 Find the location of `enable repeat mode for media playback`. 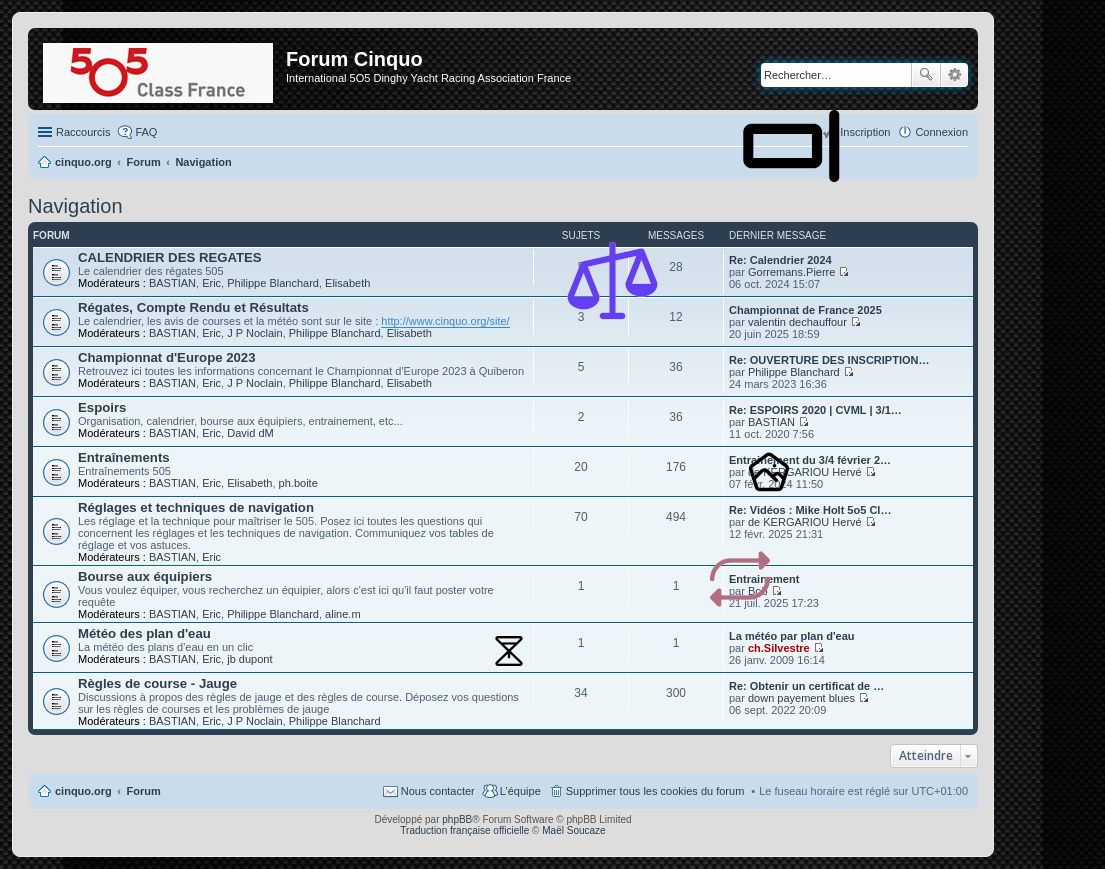

enable repeat mode for media playback is located at coordinates (740, 579).